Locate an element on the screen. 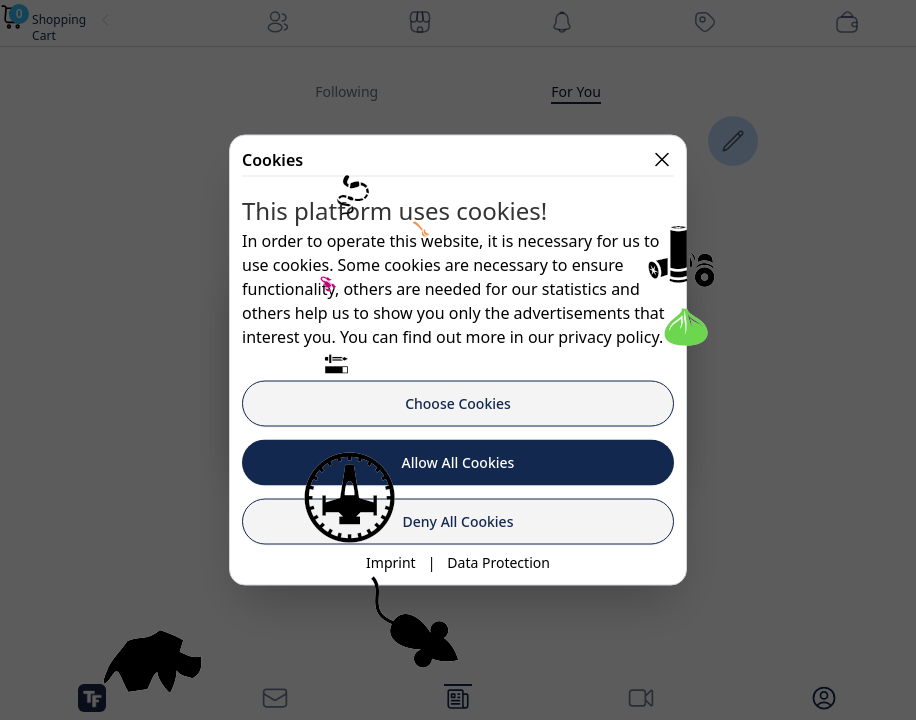 The image size is (916, 720). select shotgun ammo type is located at coordinates (681, 256).